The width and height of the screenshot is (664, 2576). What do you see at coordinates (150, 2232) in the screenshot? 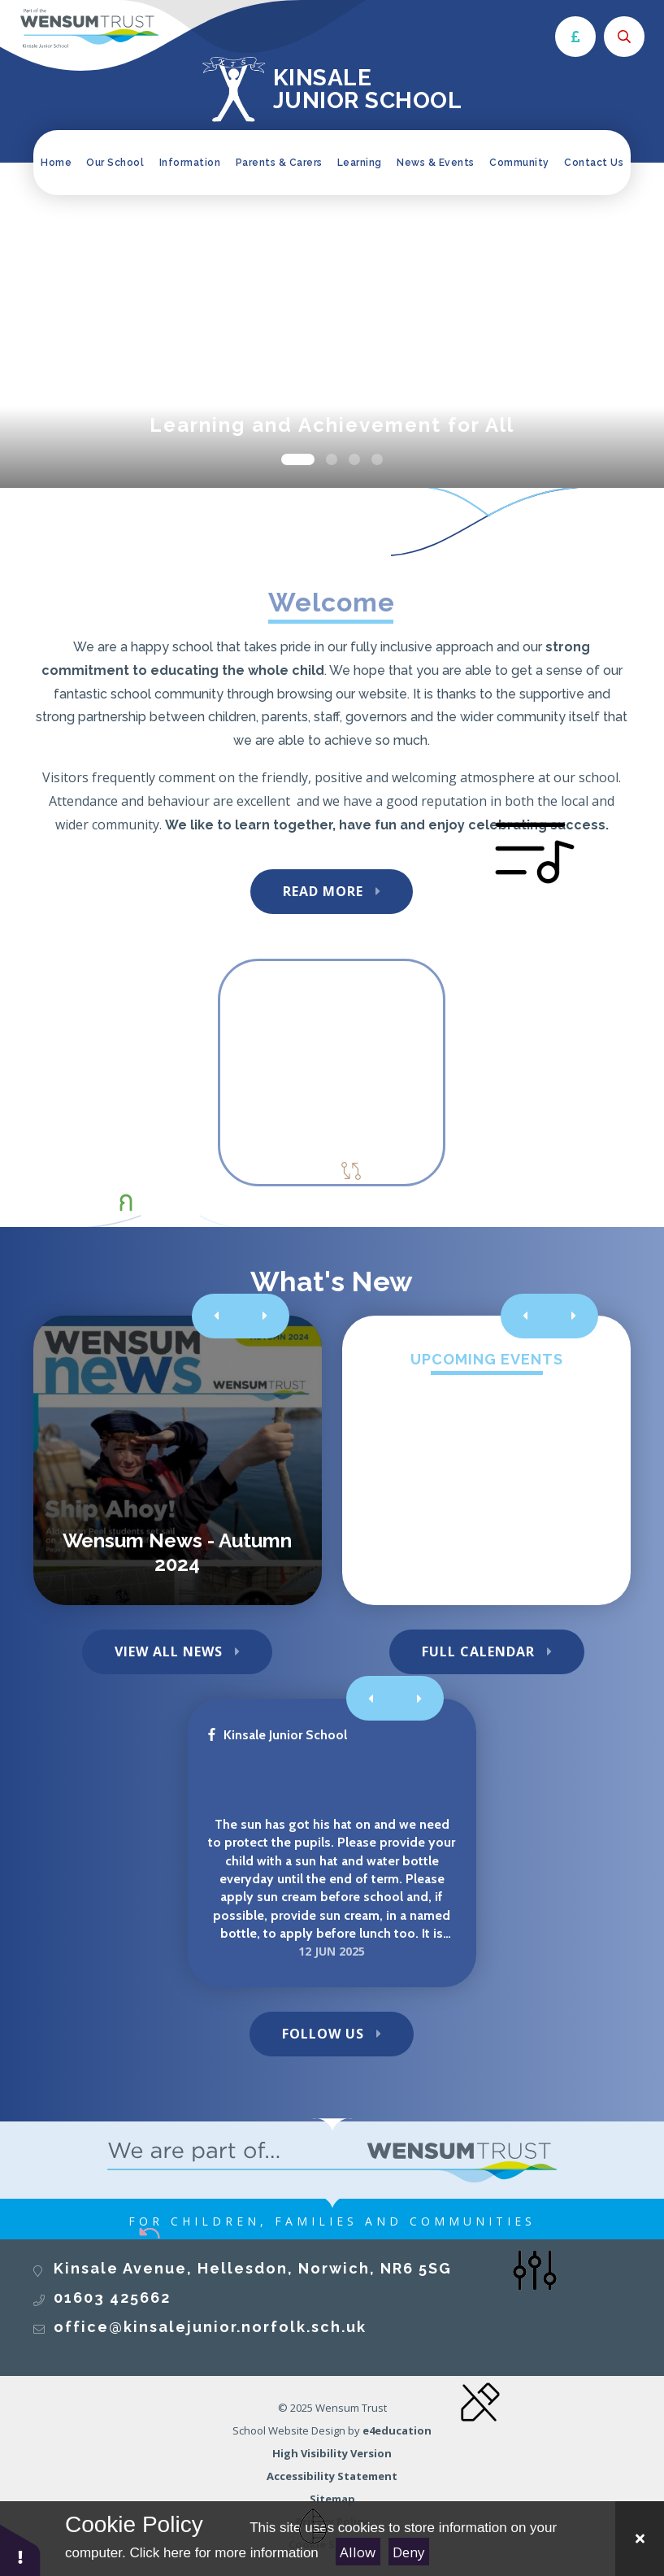
I see `undo last action` at bounding box center [150, 2232].